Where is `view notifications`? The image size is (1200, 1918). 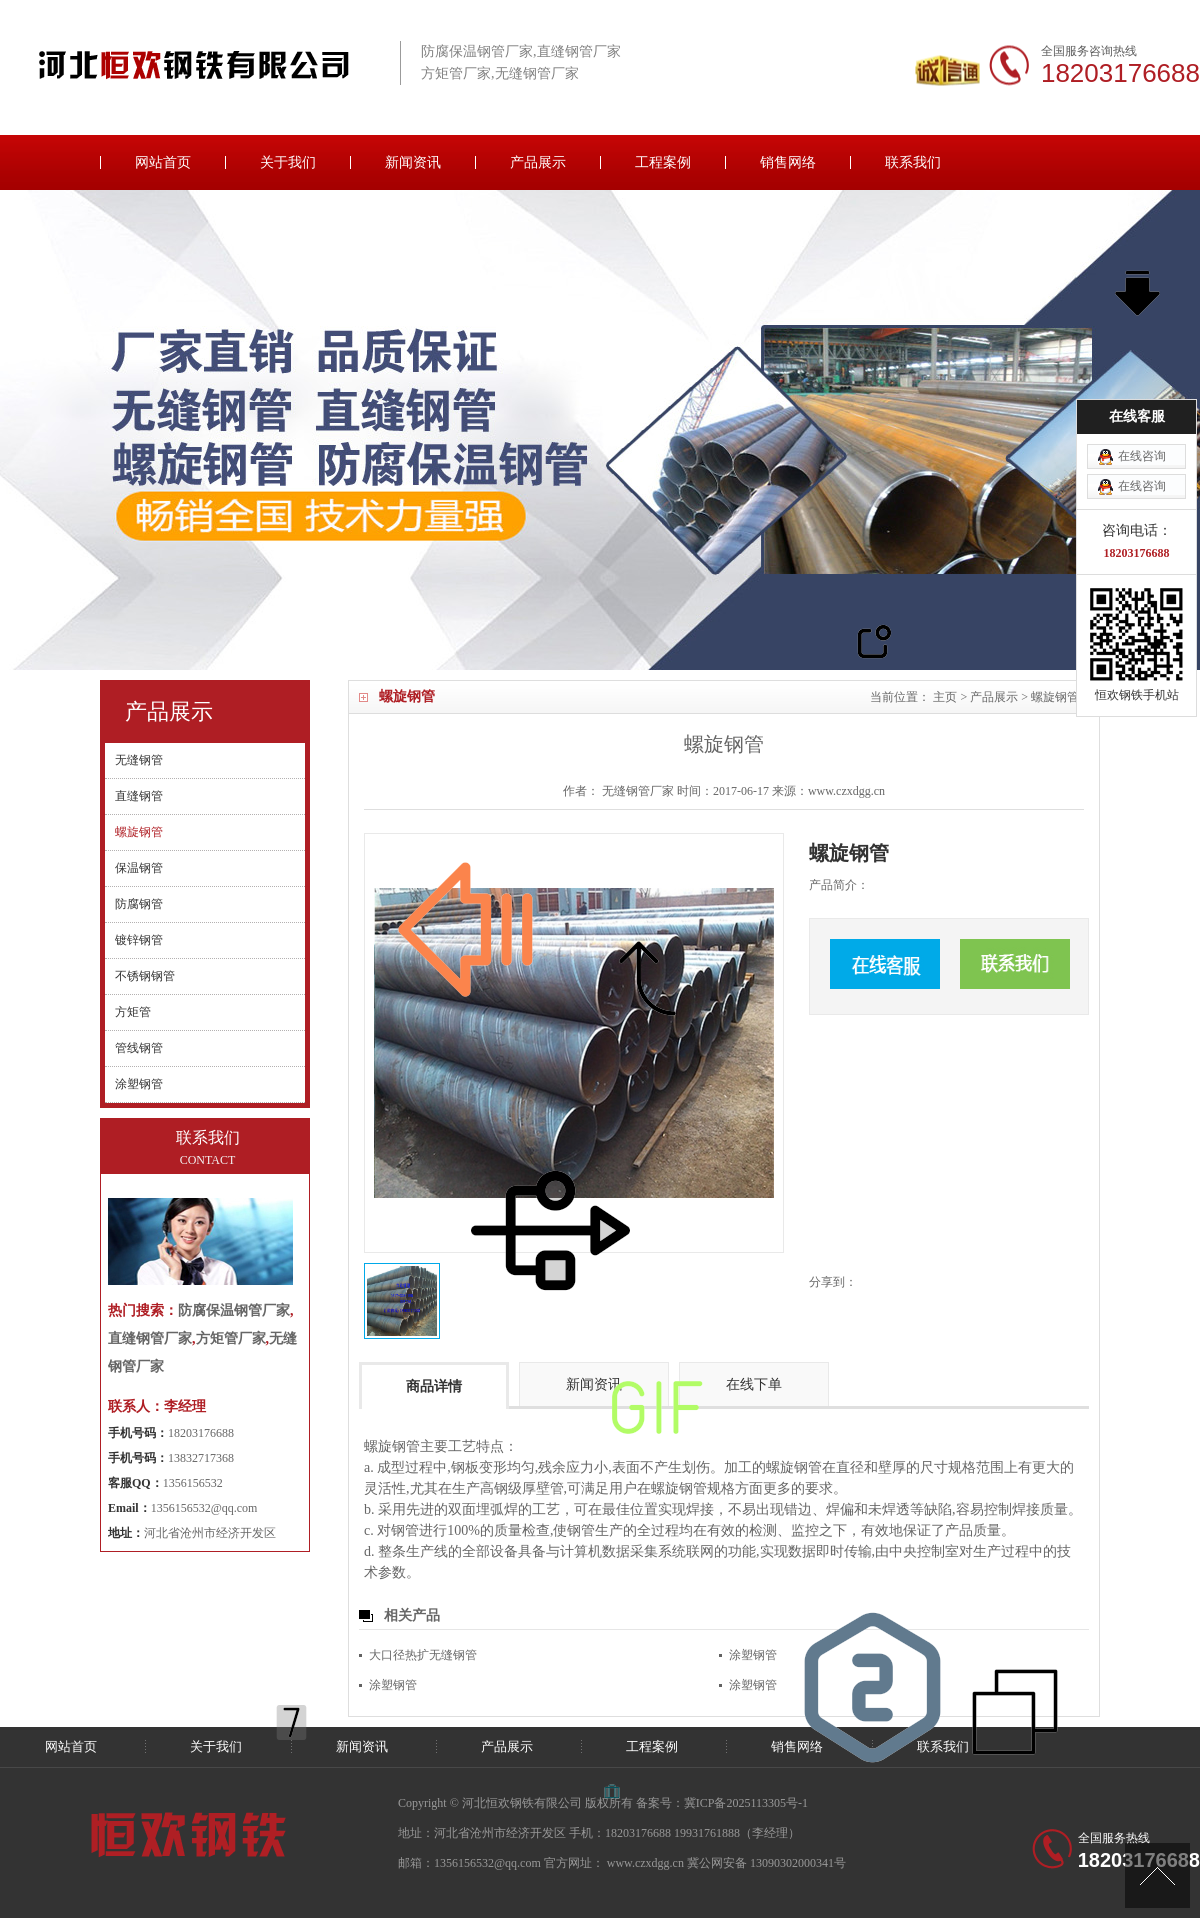
view notifications is located at coordinates (873, 642).